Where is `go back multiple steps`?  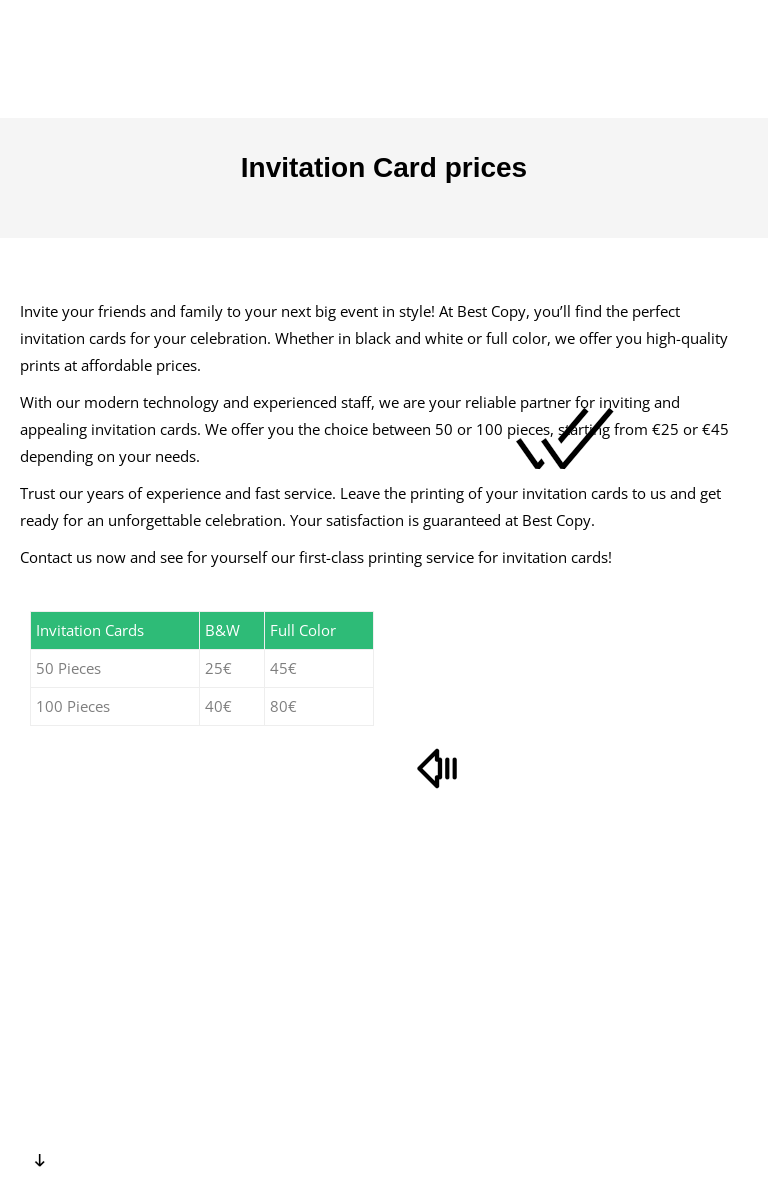
go back multiple steps is located at coordinates (438, 768).